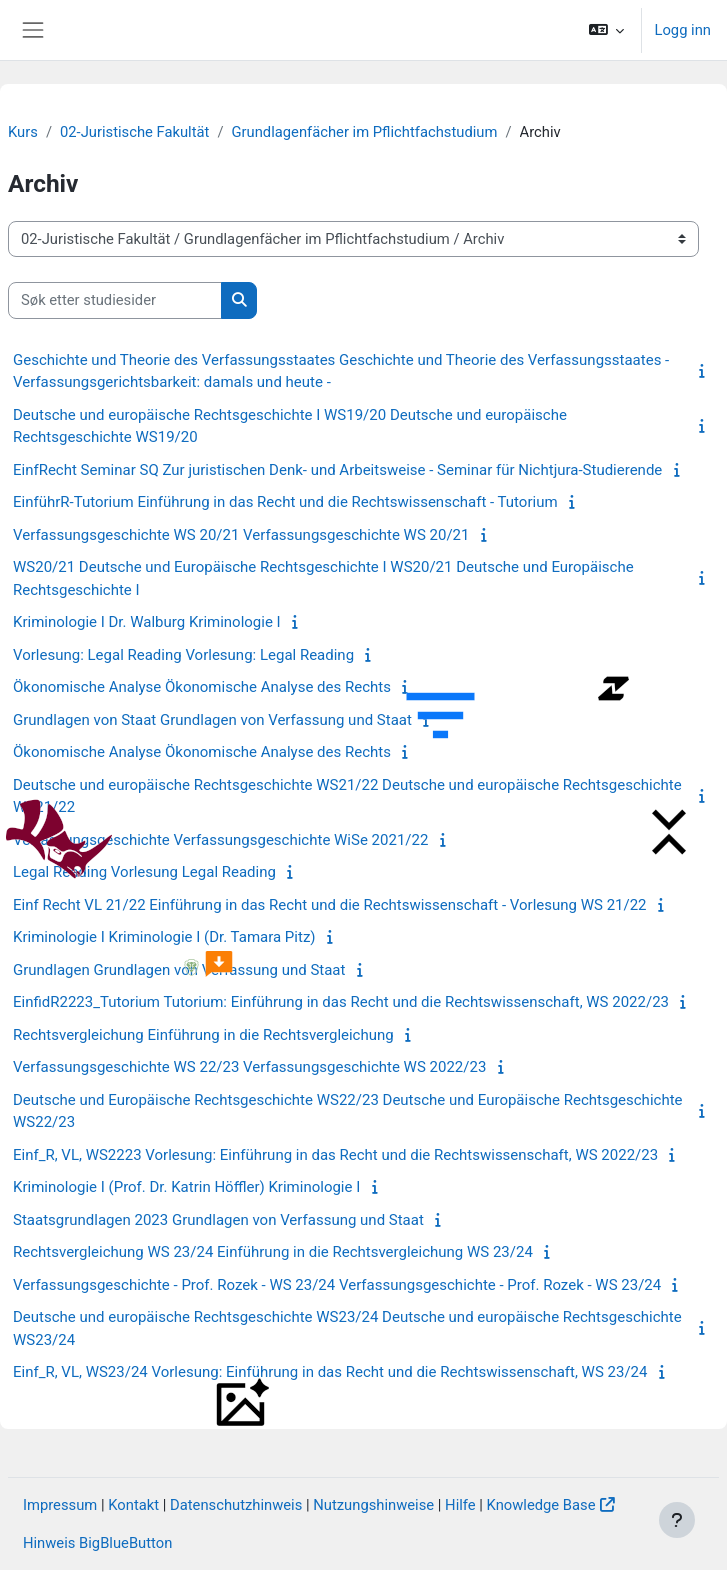  I want to click on zincsearch logo, so click(613, 688).